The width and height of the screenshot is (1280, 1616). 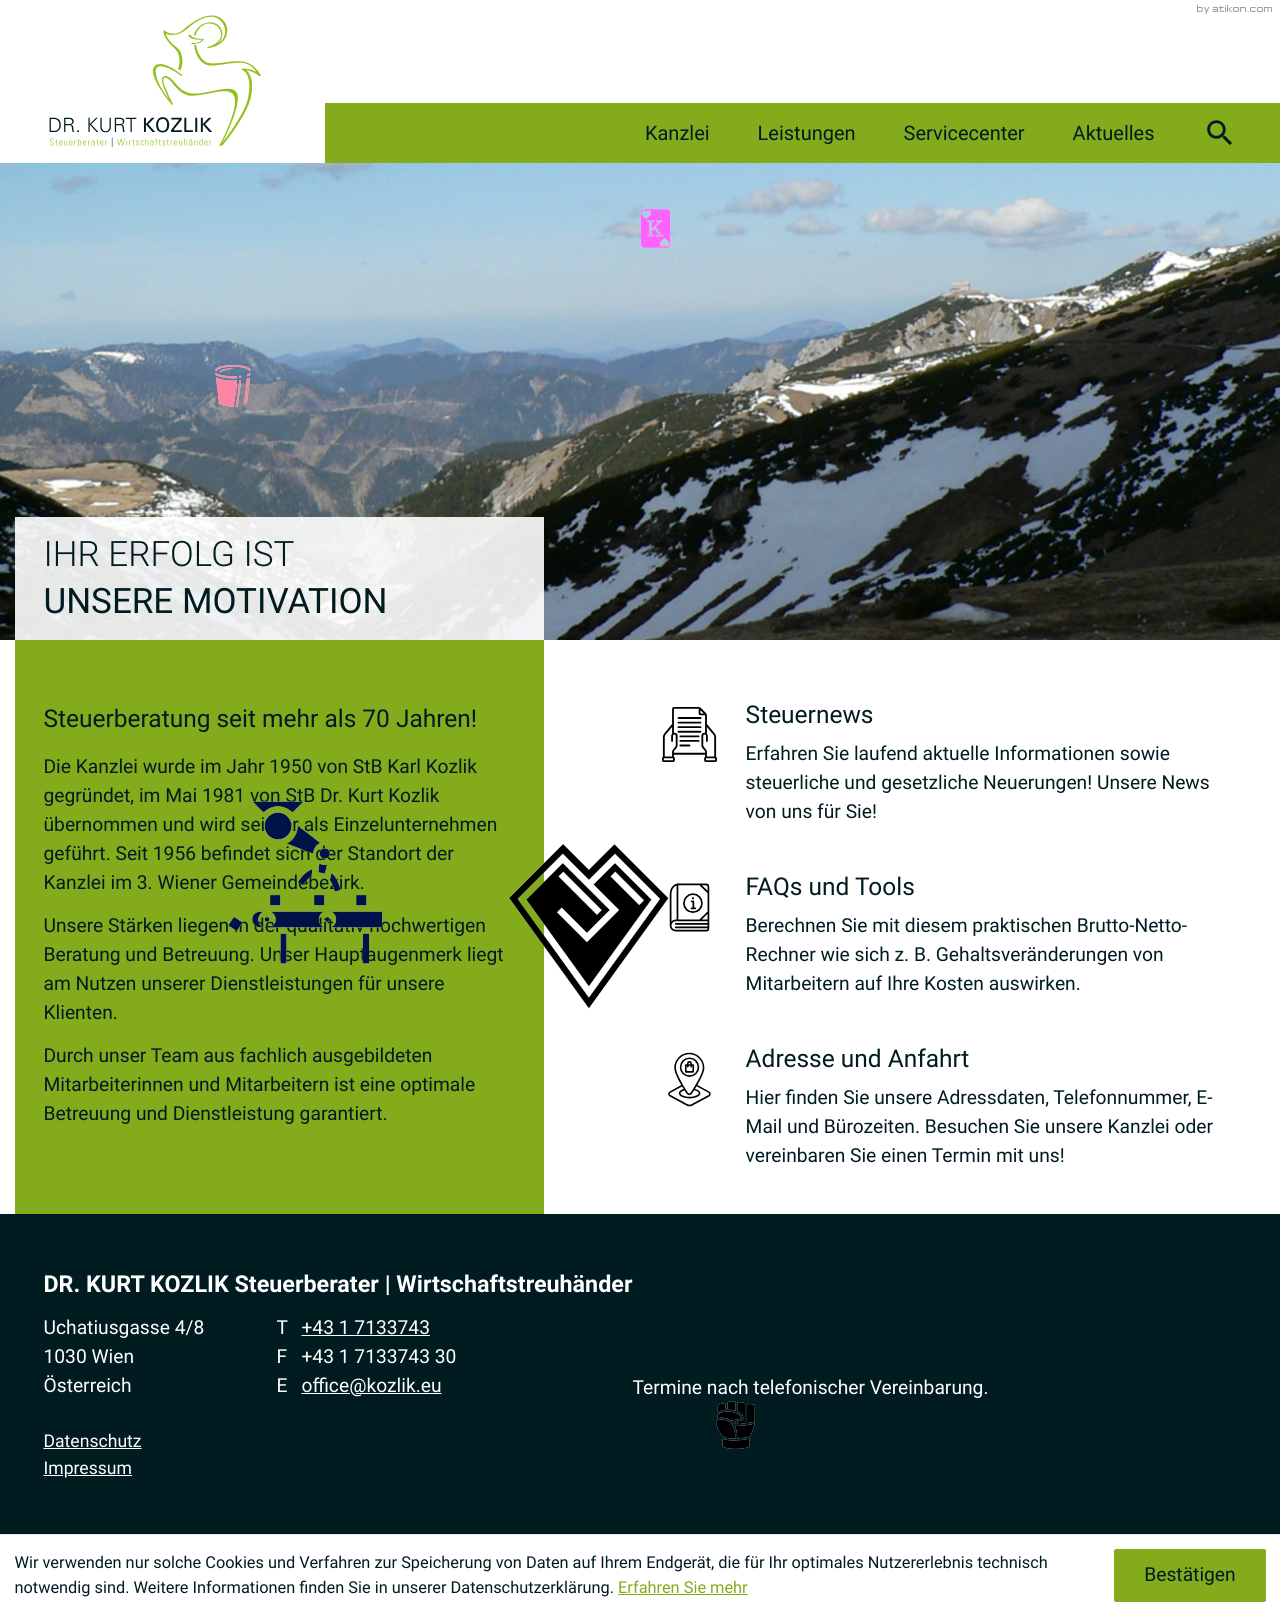 What do you see at coordinates (233, 379) in the screenshot?
I see `metal bucket item in game inventory` at bounding box center [233, 379].